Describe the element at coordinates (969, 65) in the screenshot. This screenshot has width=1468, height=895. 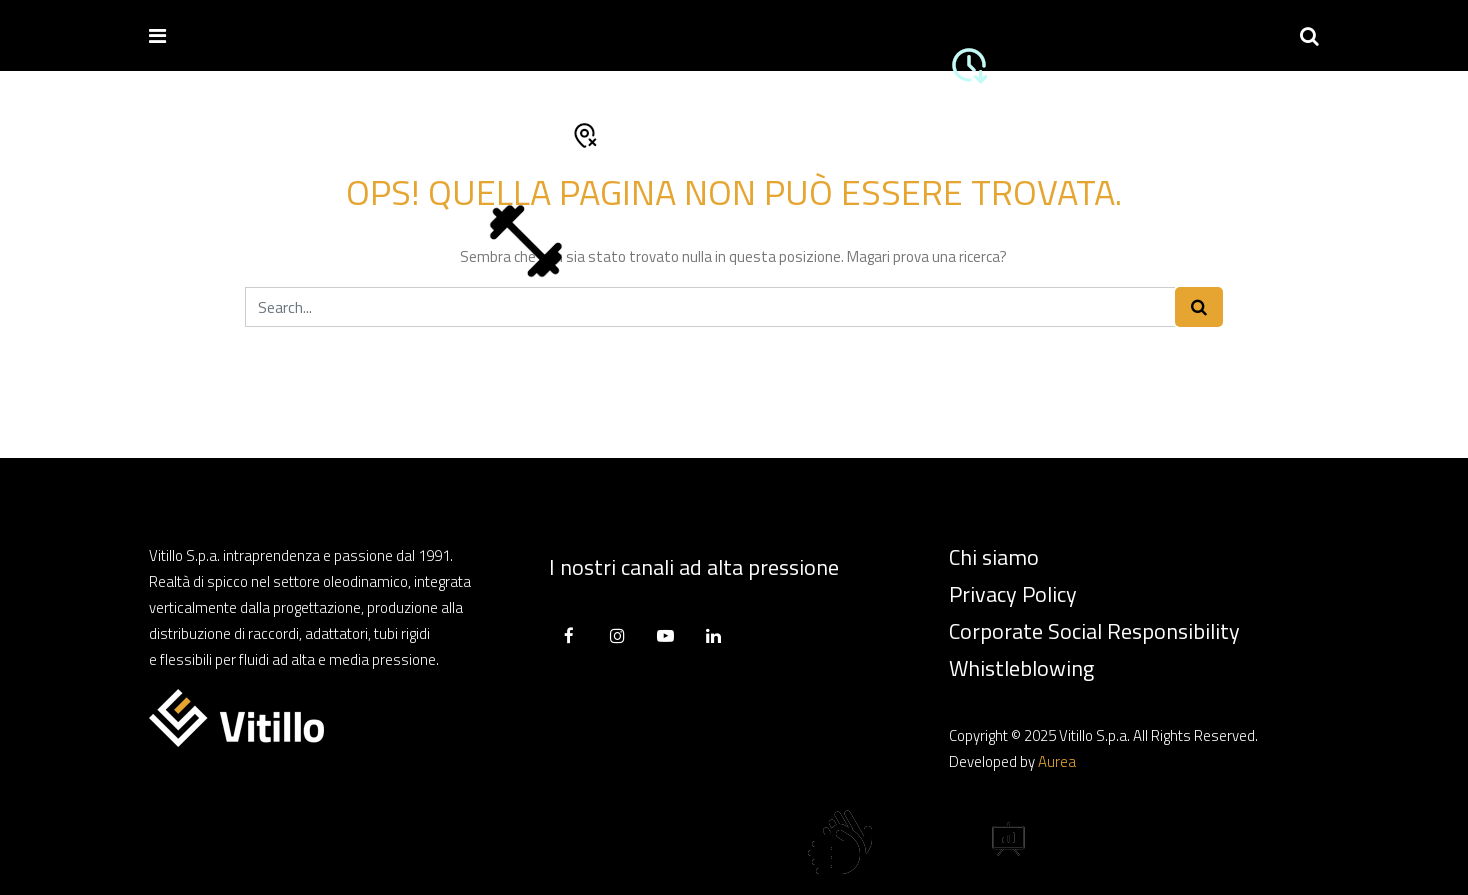
I see `download or export time/schedule data` at that location.